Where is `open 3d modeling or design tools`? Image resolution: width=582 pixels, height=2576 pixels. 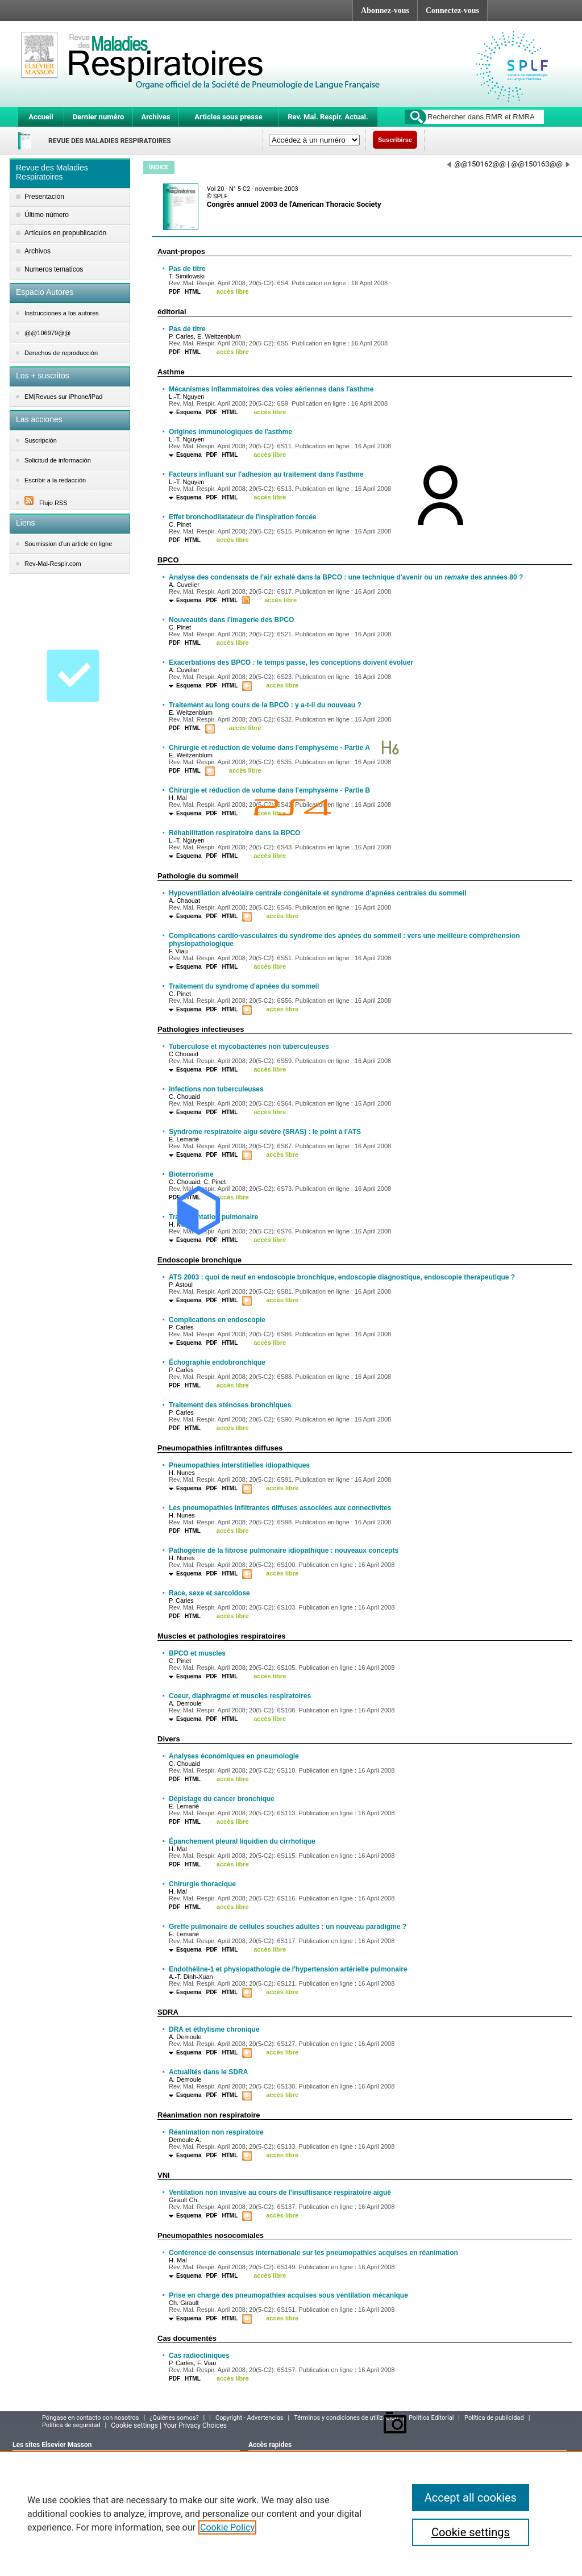
open 3d modeling or design tools is located at coordinates (198, 1210).